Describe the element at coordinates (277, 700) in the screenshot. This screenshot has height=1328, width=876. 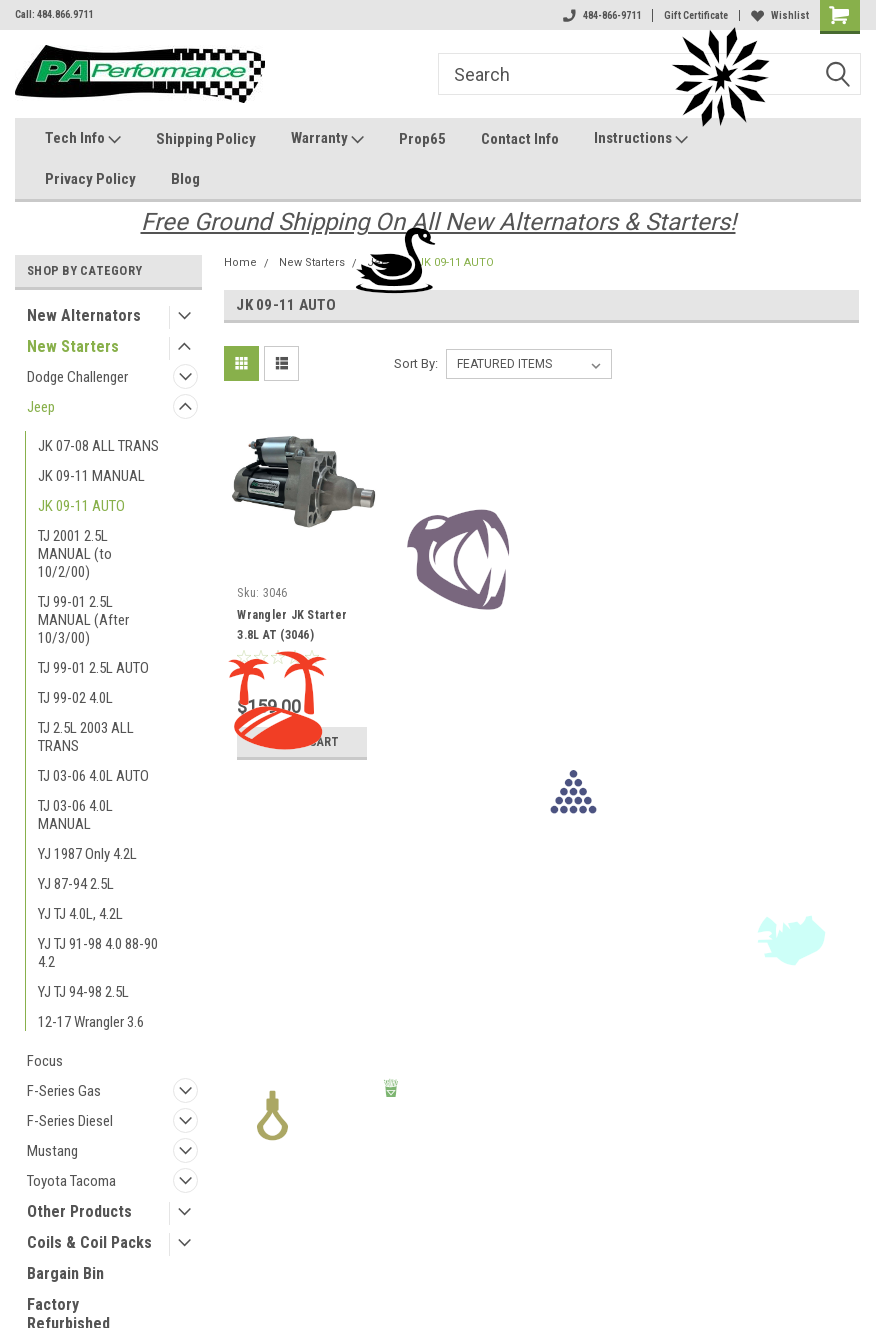
I see `indicates a desert or tropical location in a game` at that location.